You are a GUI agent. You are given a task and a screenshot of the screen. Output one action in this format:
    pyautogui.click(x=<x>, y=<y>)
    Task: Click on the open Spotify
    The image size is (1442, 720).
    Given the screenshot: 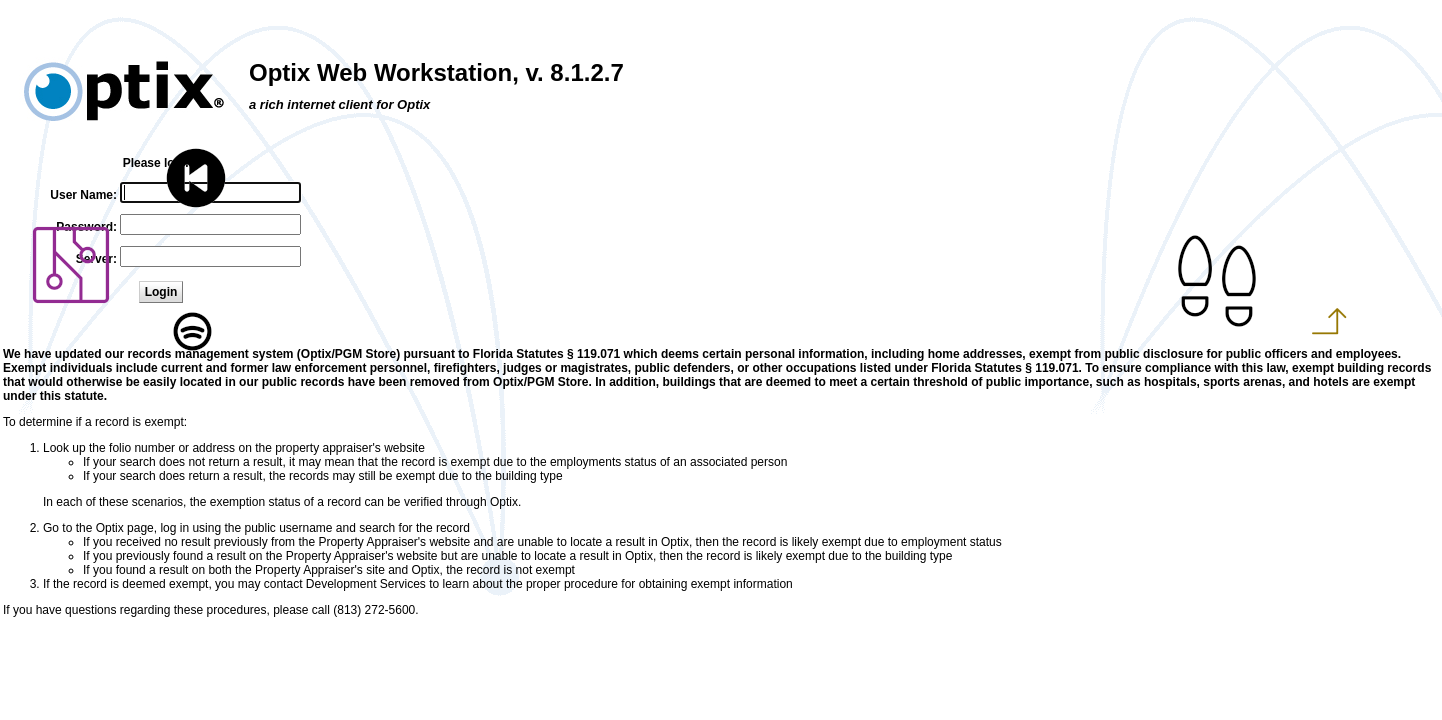 What is the action you would take?
    pyautogui.click(x=192, y=331)
    